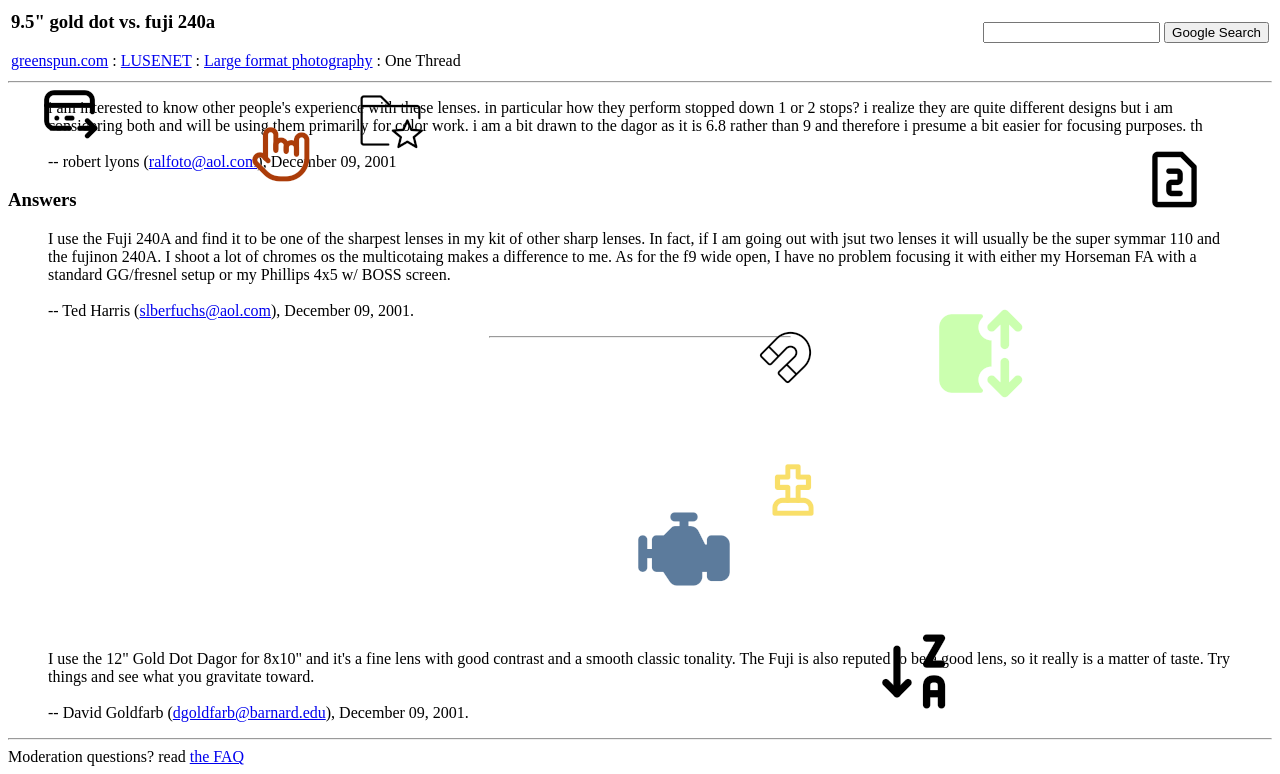 Image resolution: width=1280 pixels, height=774 pixels. What do you see at coordinates (793, 490) in the screenshot?
I see `indicates a deceased user or memorial account` at bounding box center [793, 490].